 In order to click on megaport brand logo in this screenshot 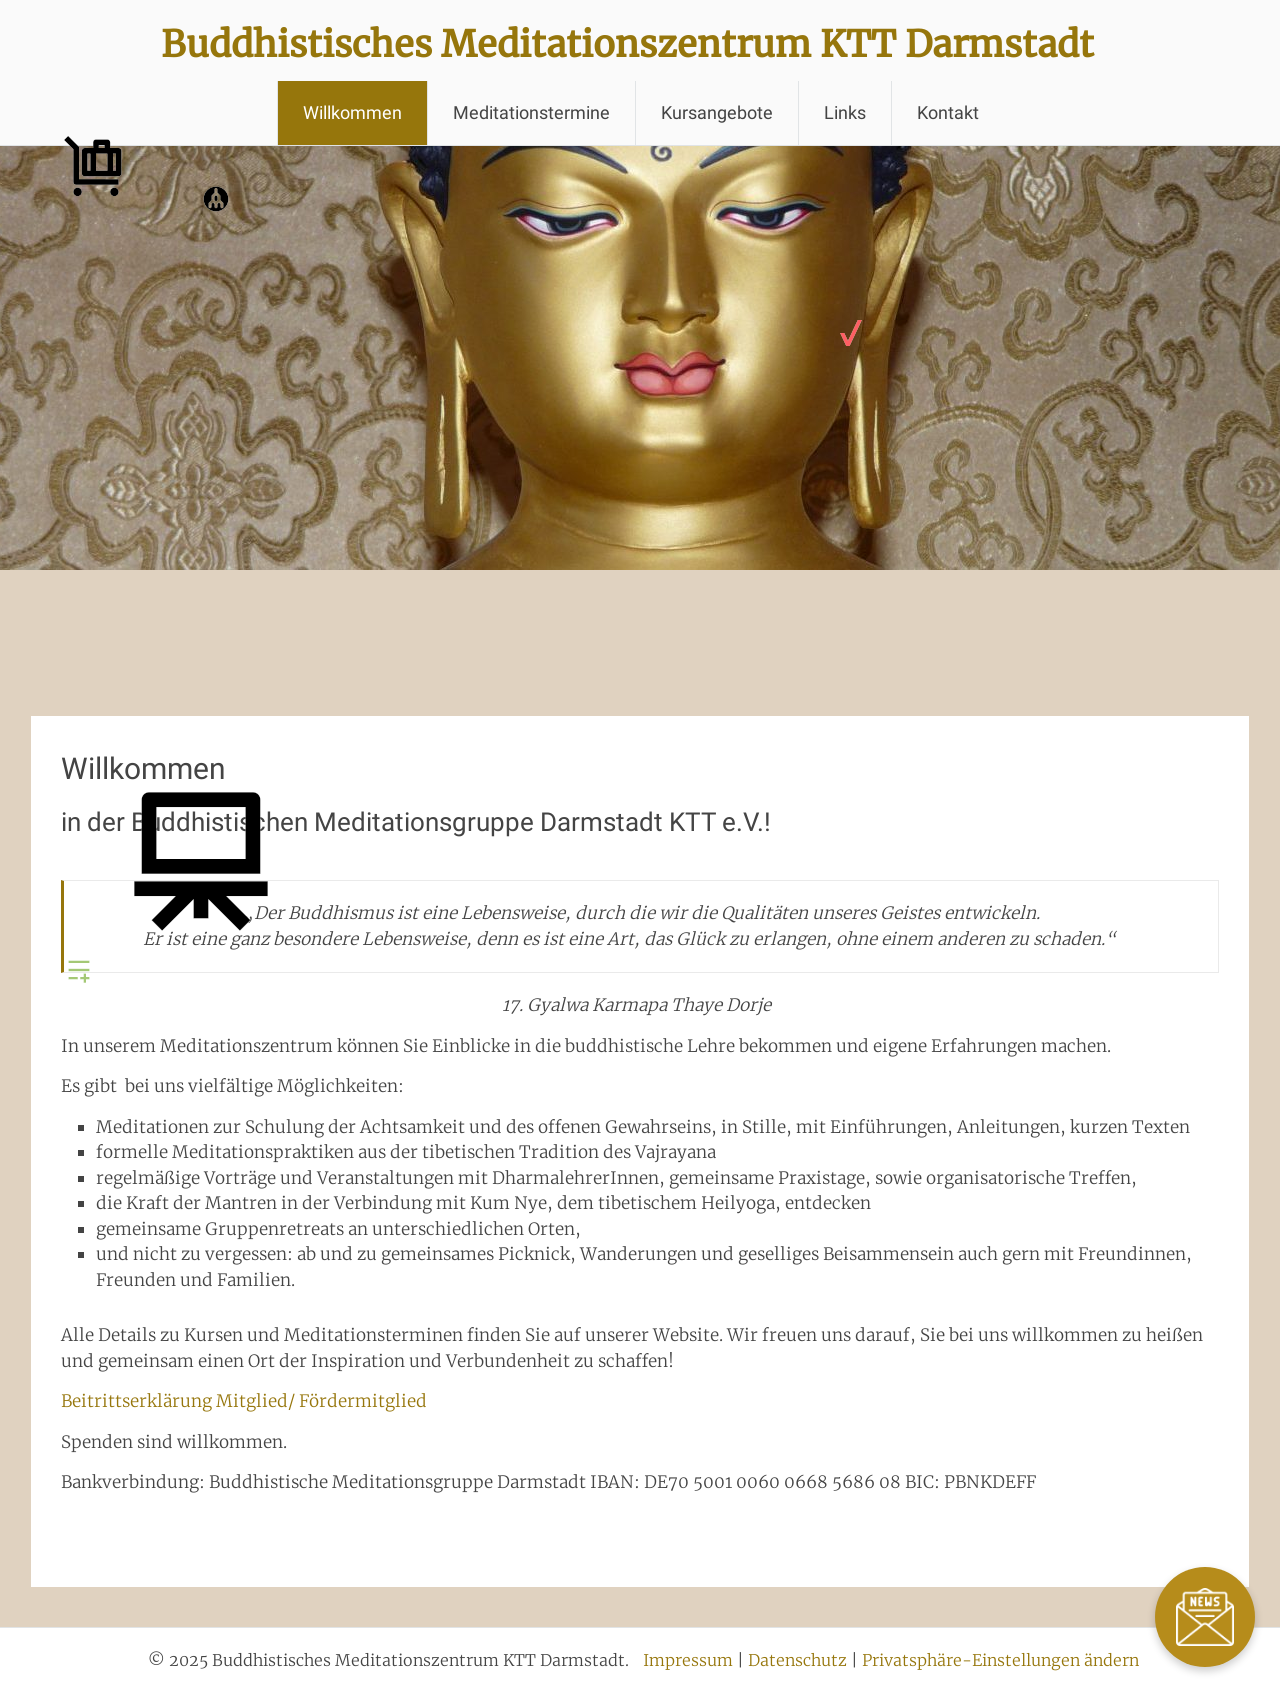, I will do `click(216, 199)`.